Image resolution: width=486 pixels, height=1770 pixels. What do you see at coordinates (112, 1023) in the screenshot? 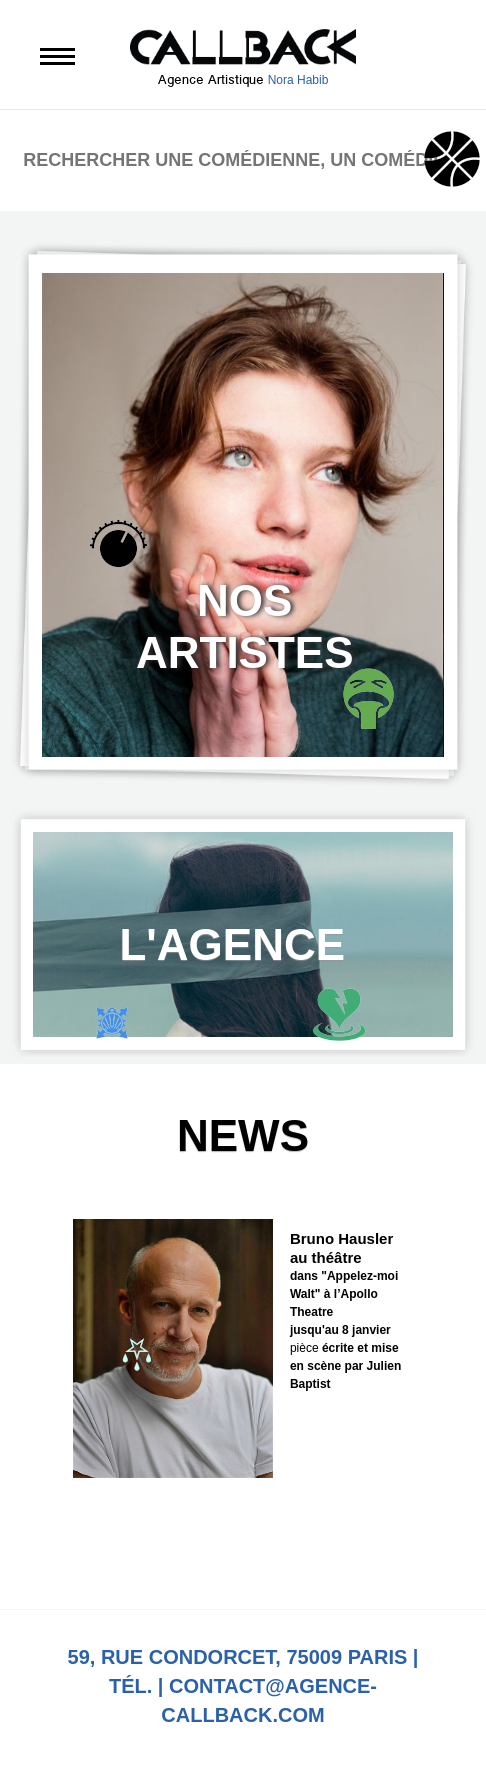
I see `share or broadcast game achievement` at bounding box center [112, 1023].